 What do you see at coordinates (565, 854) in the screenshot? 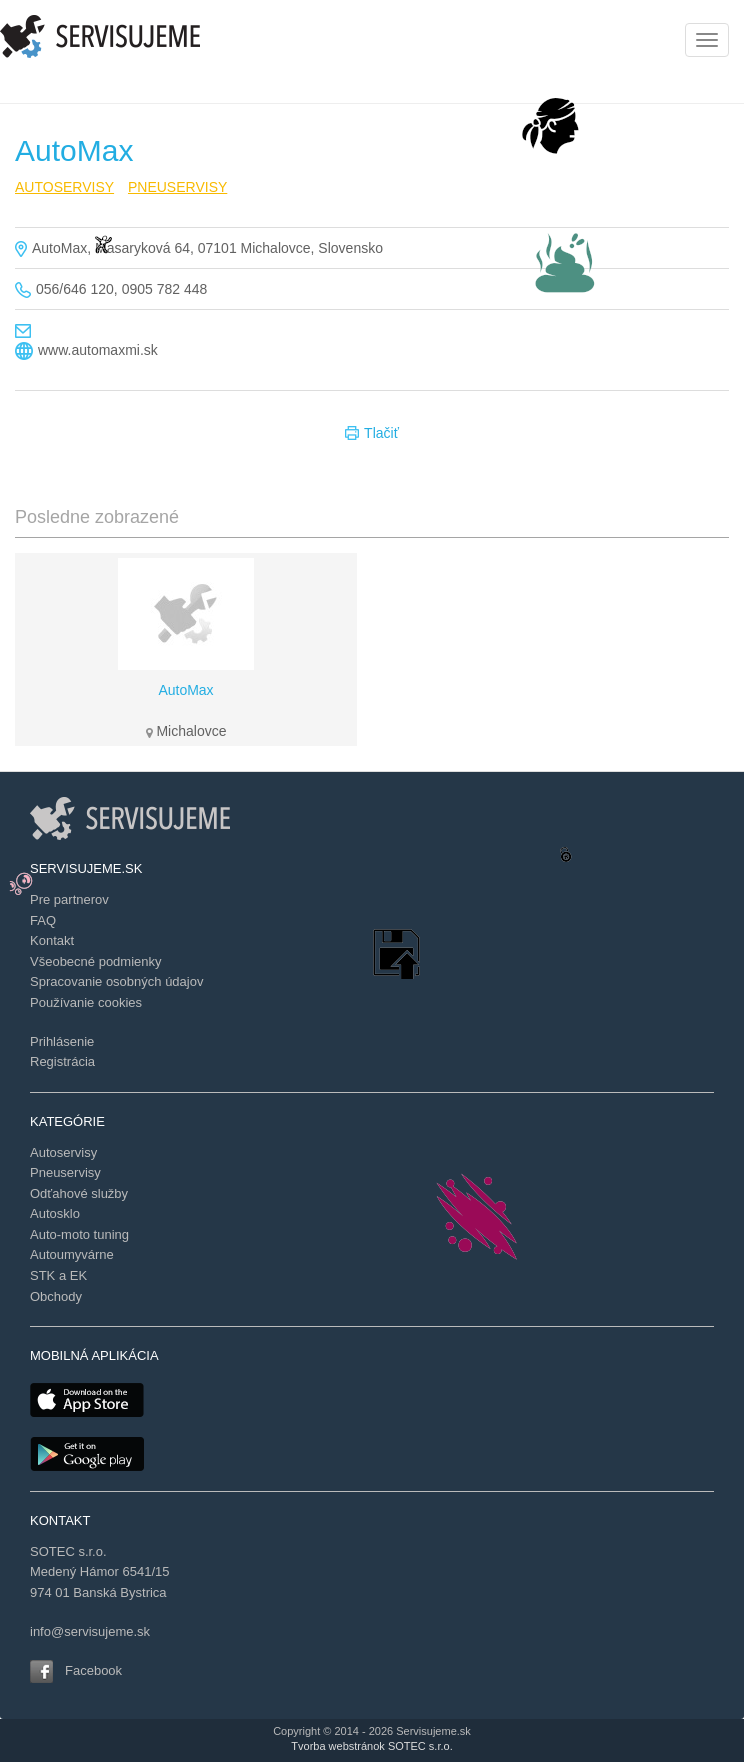
I see `access security or lock settings` at bounding box center [565, 854].